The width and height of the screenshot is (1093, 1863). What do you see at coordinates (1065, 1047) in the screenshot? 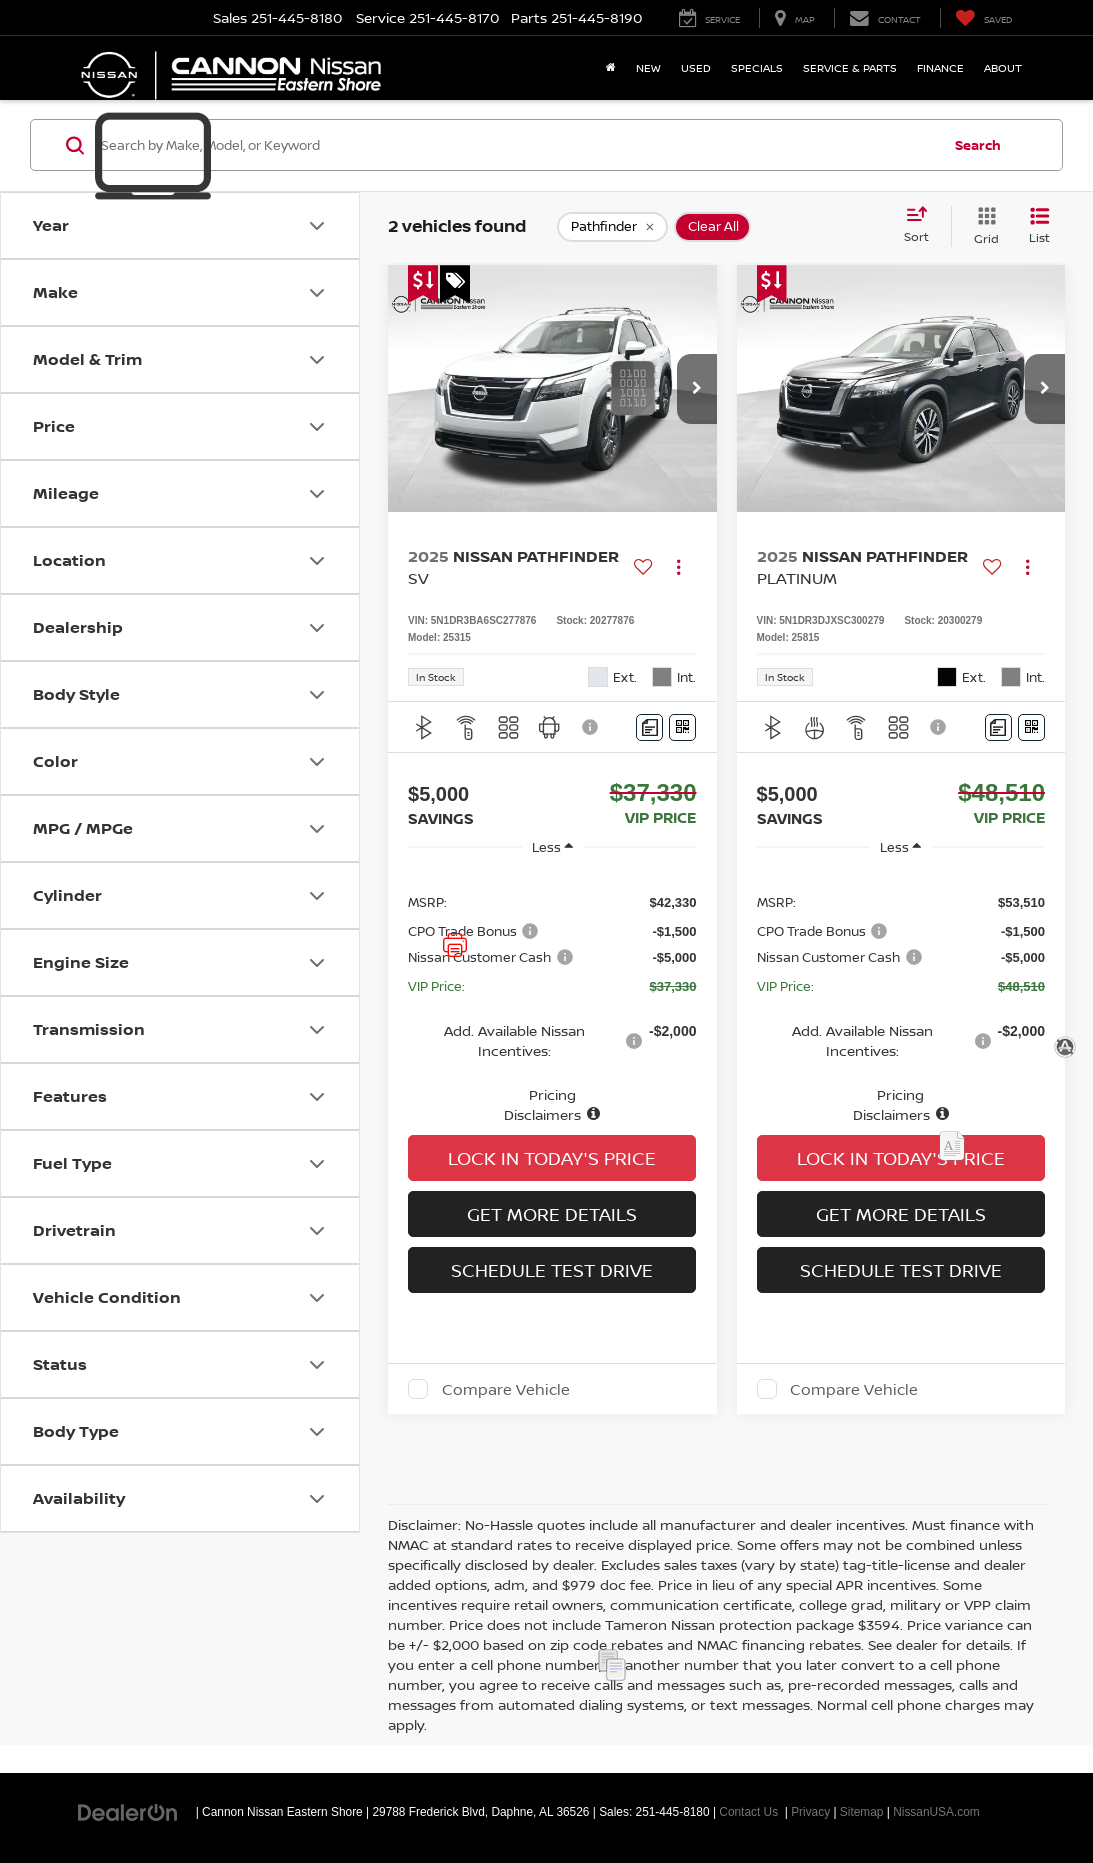
I see `open the software updater application` at bounding box center [1065, 1047].